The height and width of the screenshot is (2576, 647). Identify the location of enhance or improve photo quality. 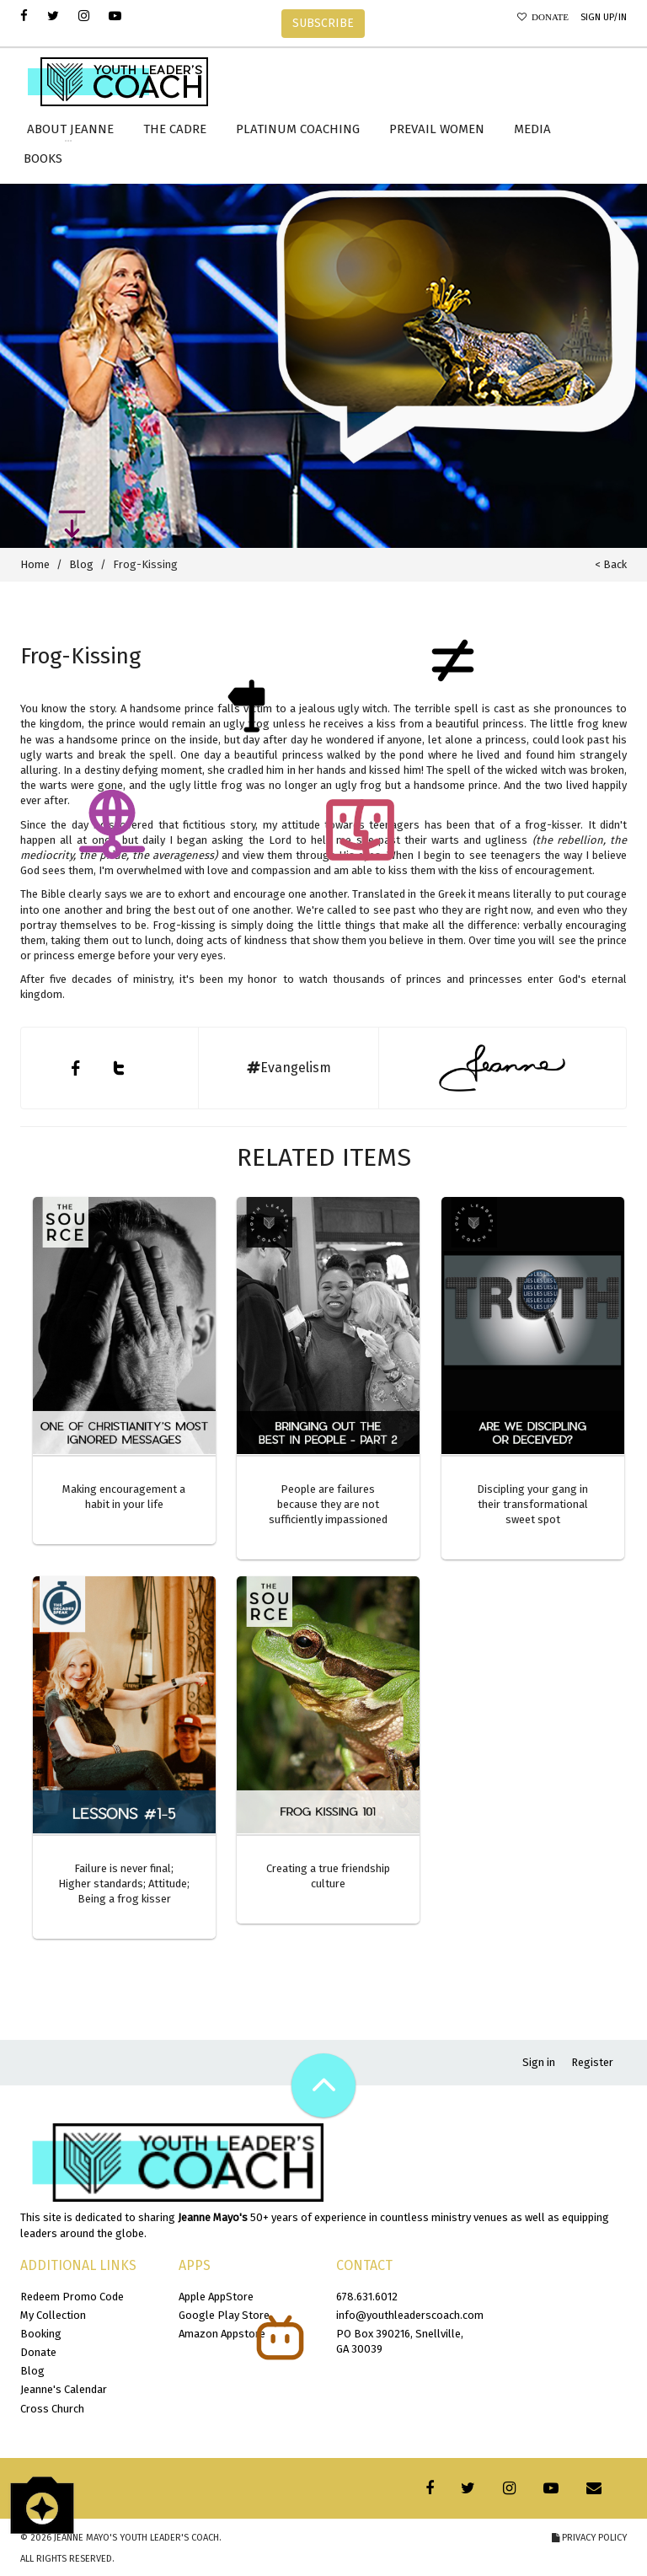
(42, 2505).